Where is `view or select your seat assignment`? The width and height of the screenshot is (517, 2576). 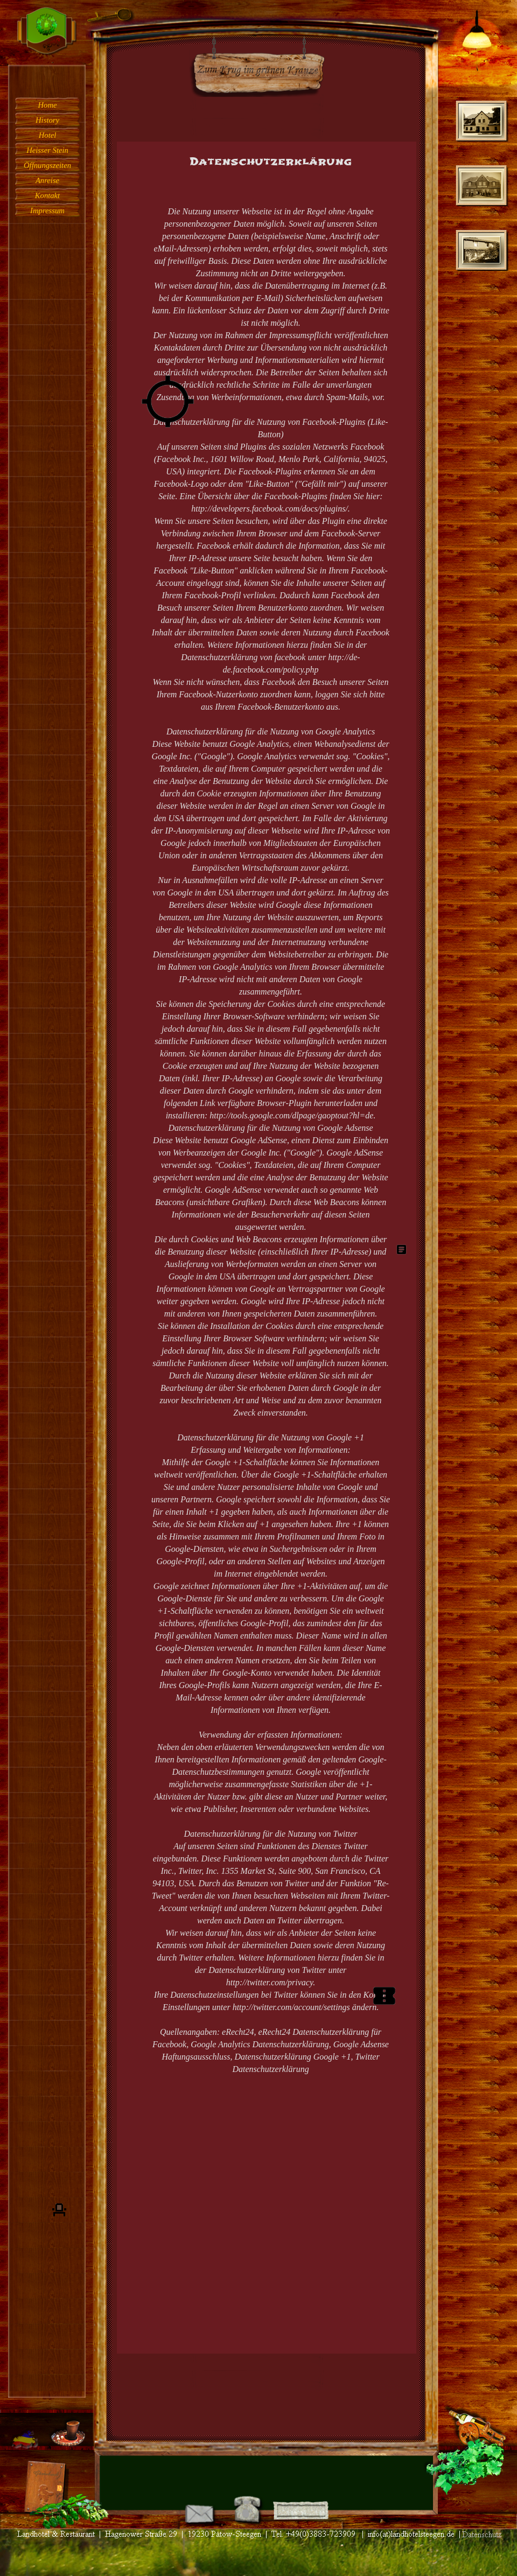
view or select your seat assignment is located at coordinates (59, 2210).